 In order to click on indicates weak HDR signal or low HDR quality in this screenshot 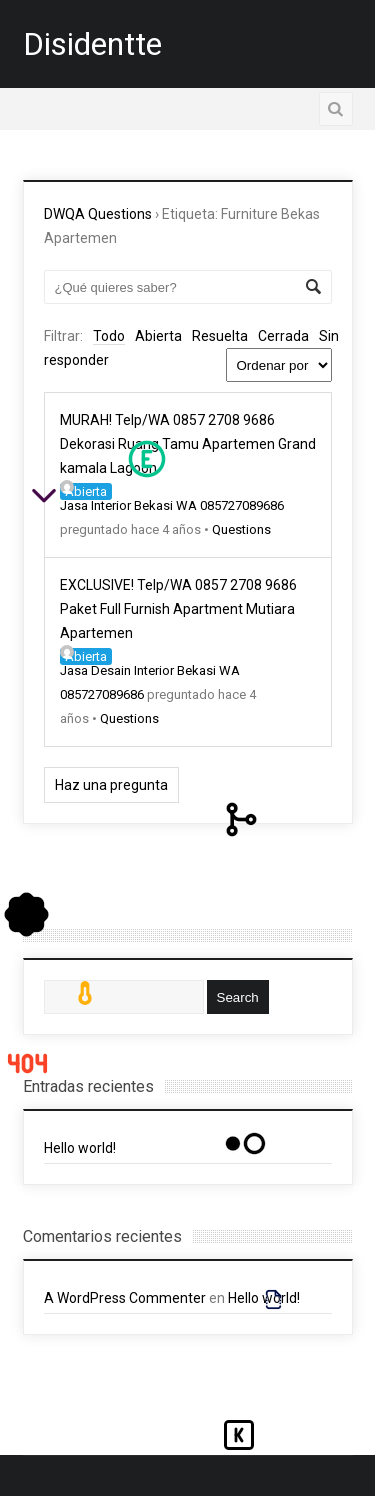, I will do `click(245, 1143)`.